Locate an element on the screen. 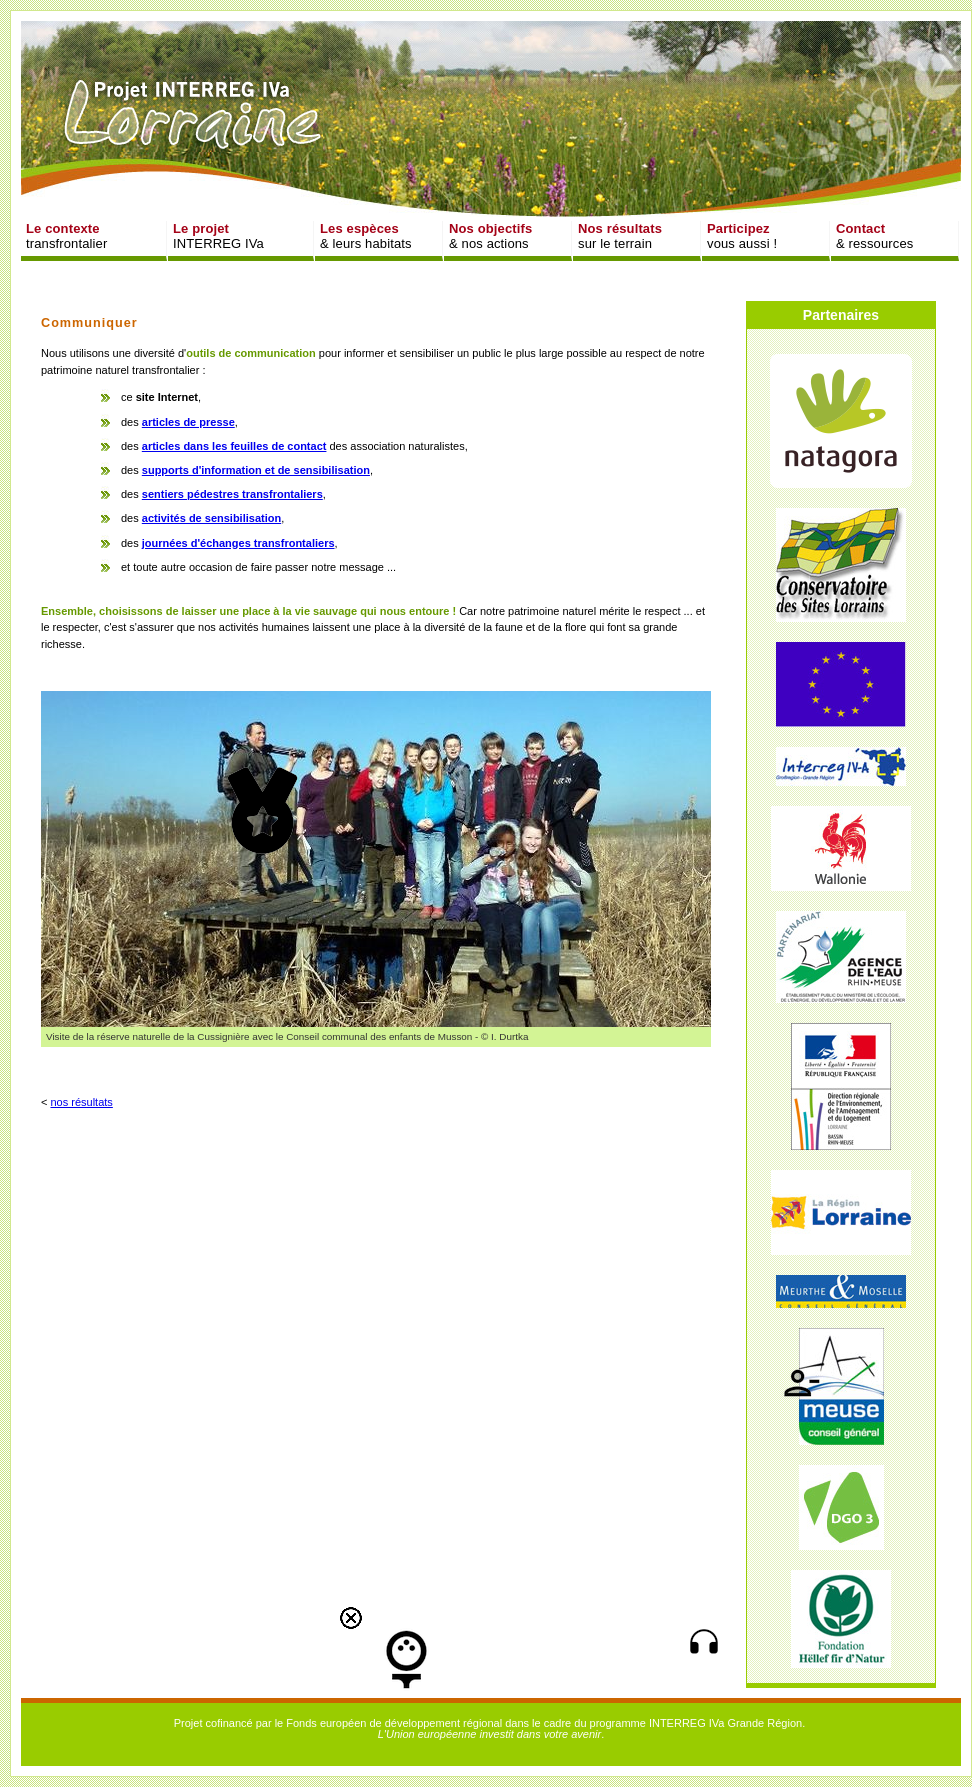 The width and height of the screenshot is (972, 1787). cancel or close the current action is located at coordinates (351, 1618).